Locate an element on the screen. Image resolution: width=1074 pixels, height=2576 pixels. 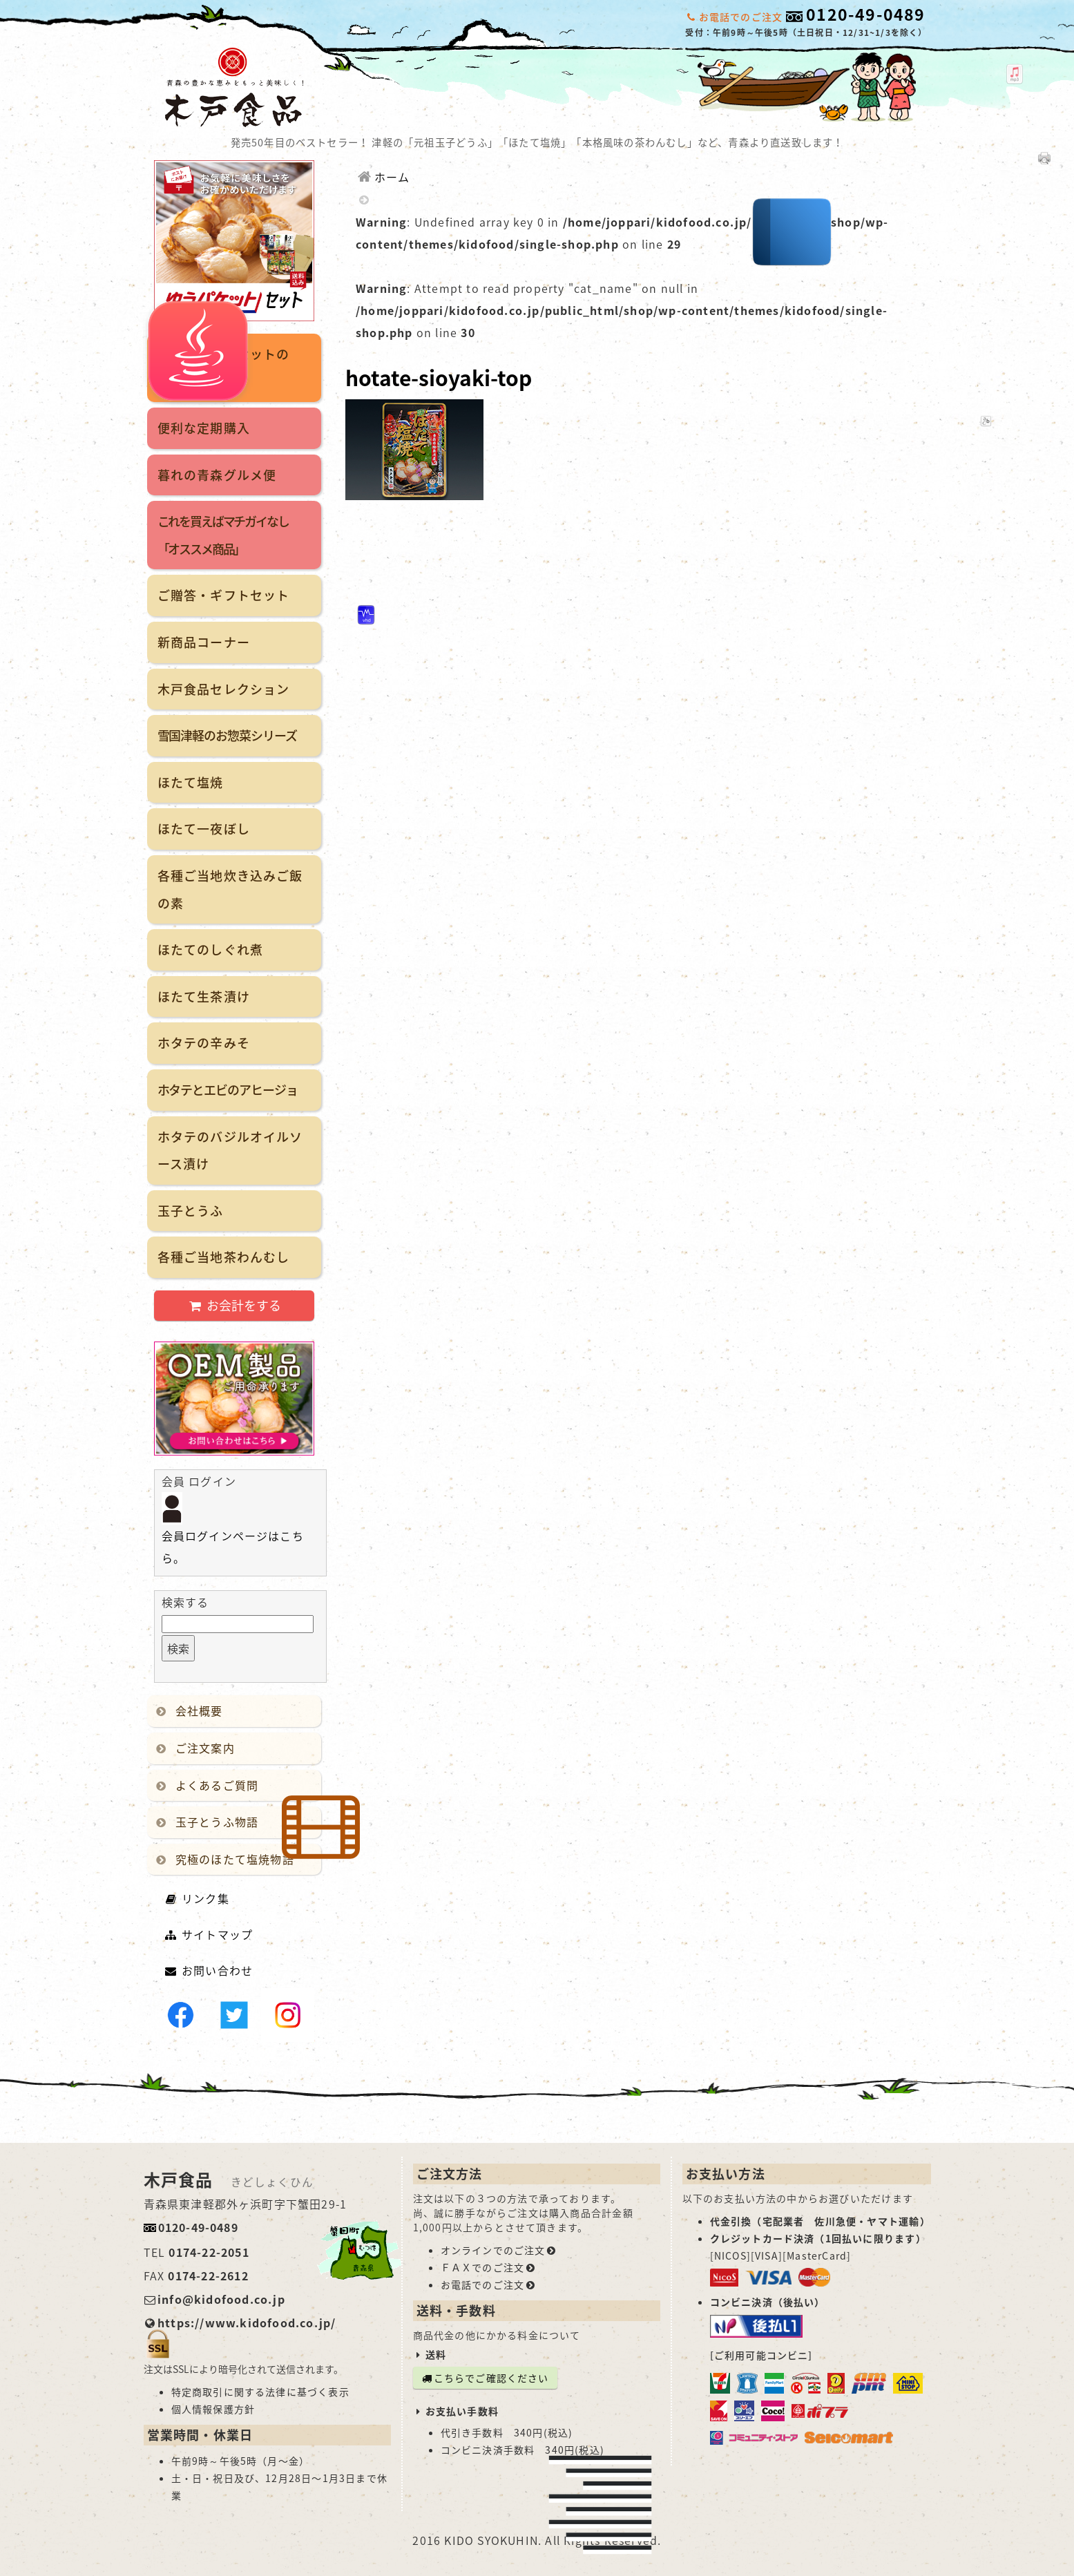
open video player application is located at coordinates (320, 1829).